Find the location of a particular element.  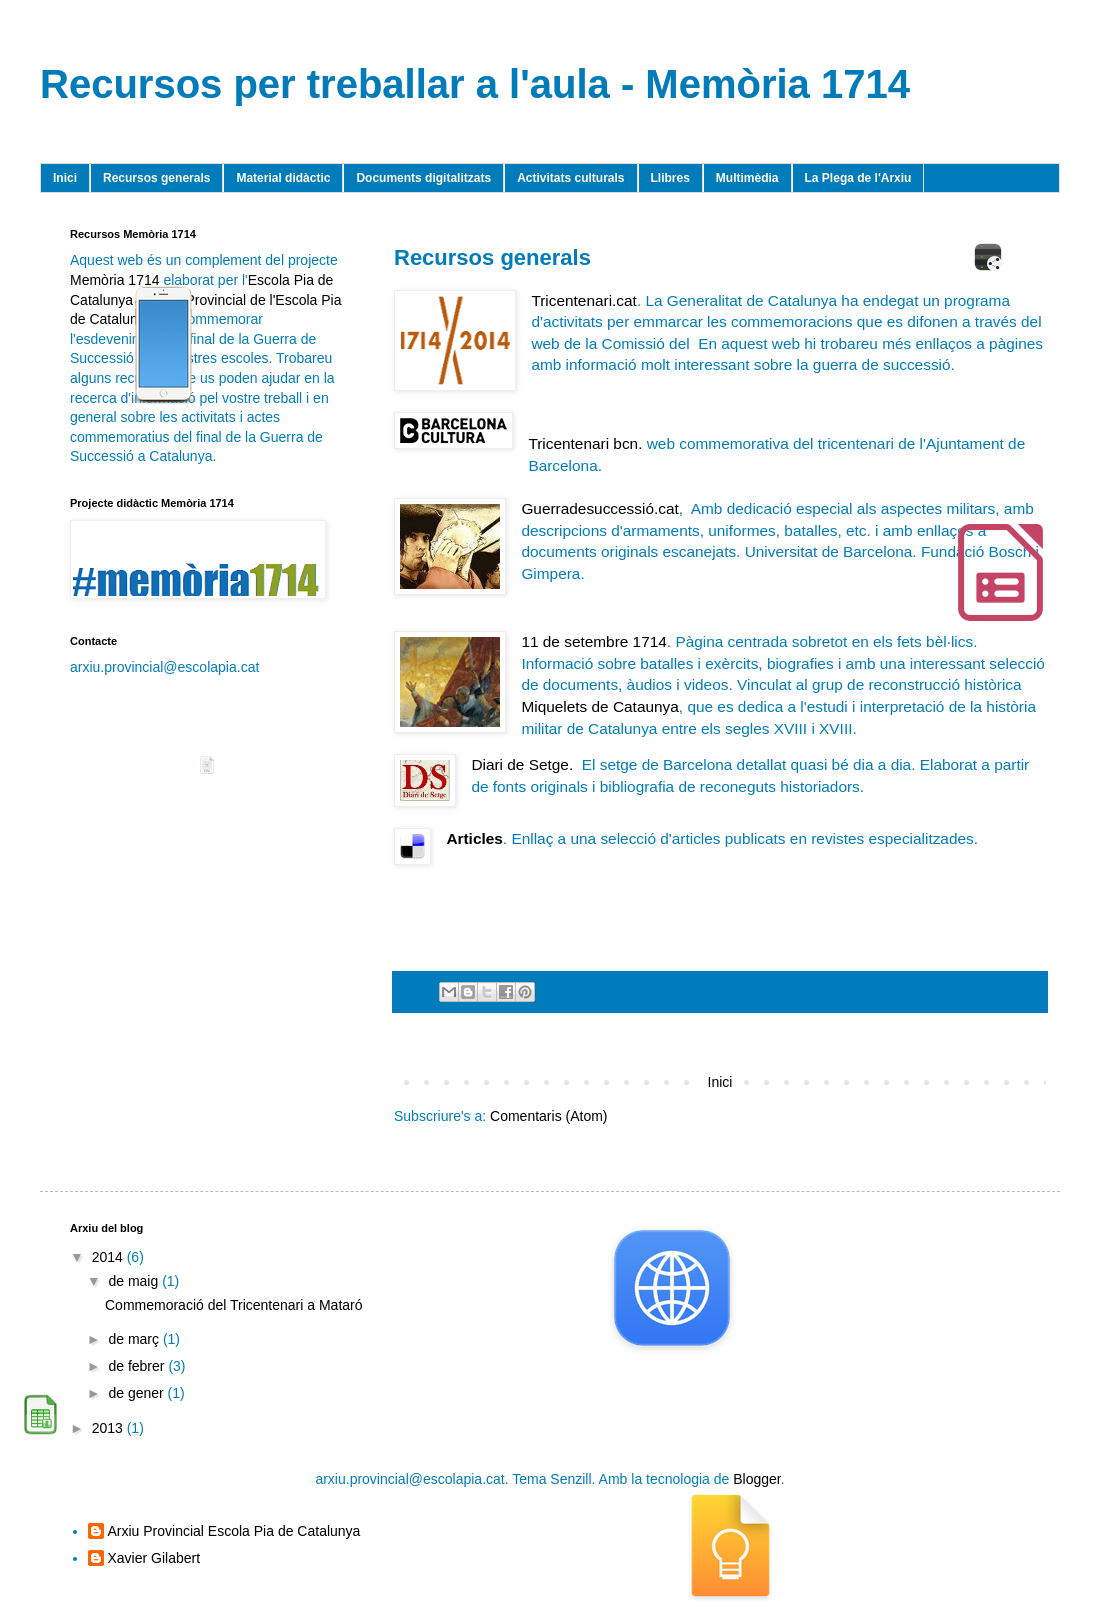

access language and region settings is located at coordinates (672, 1290).